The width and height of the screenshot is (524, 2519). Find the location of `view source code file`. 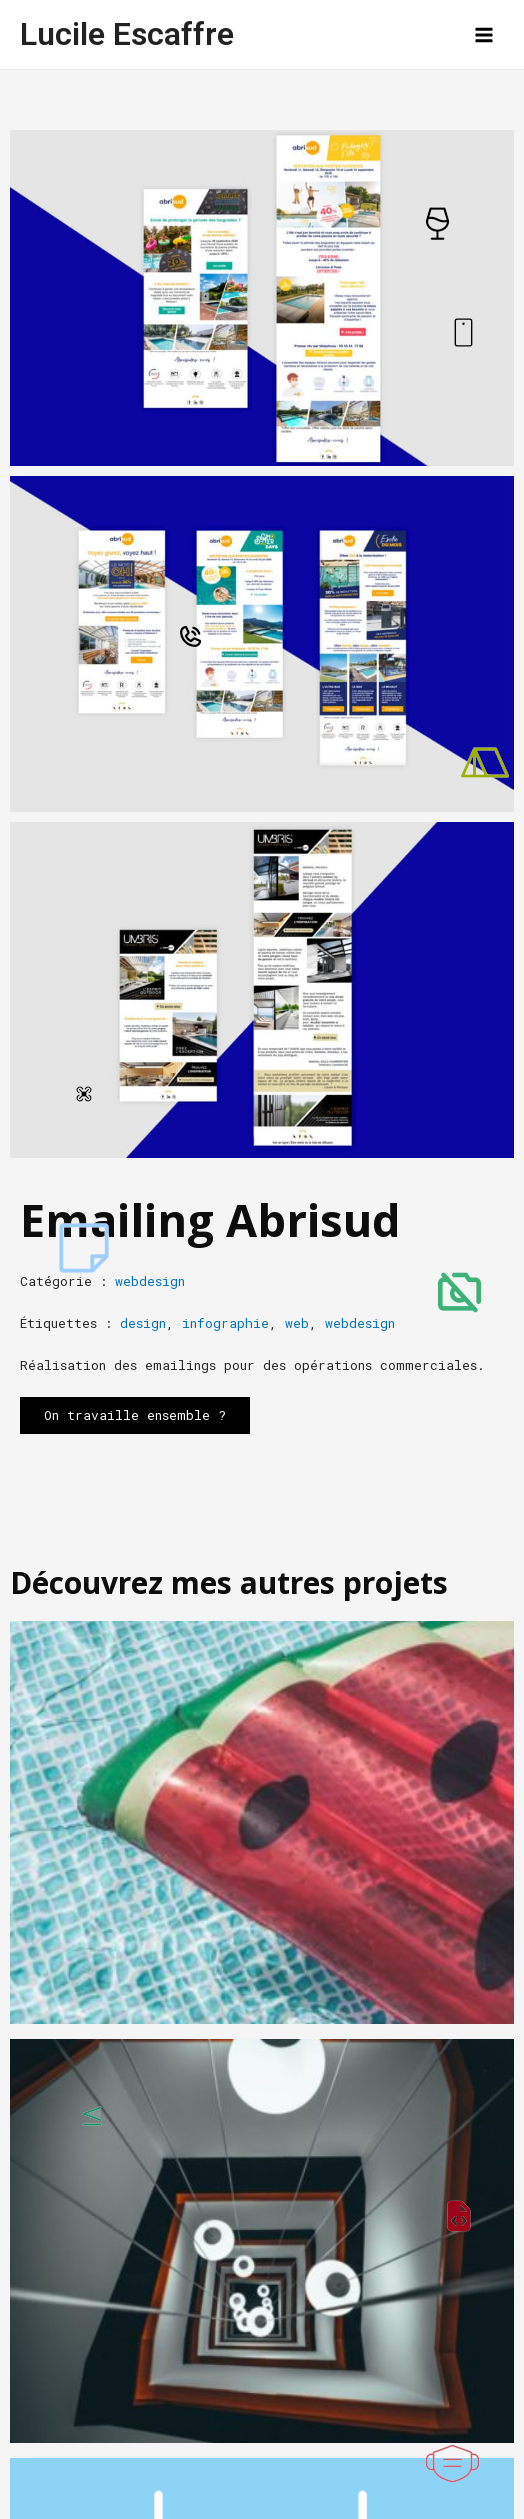

view source code file is located at coordinates (459, 2216).